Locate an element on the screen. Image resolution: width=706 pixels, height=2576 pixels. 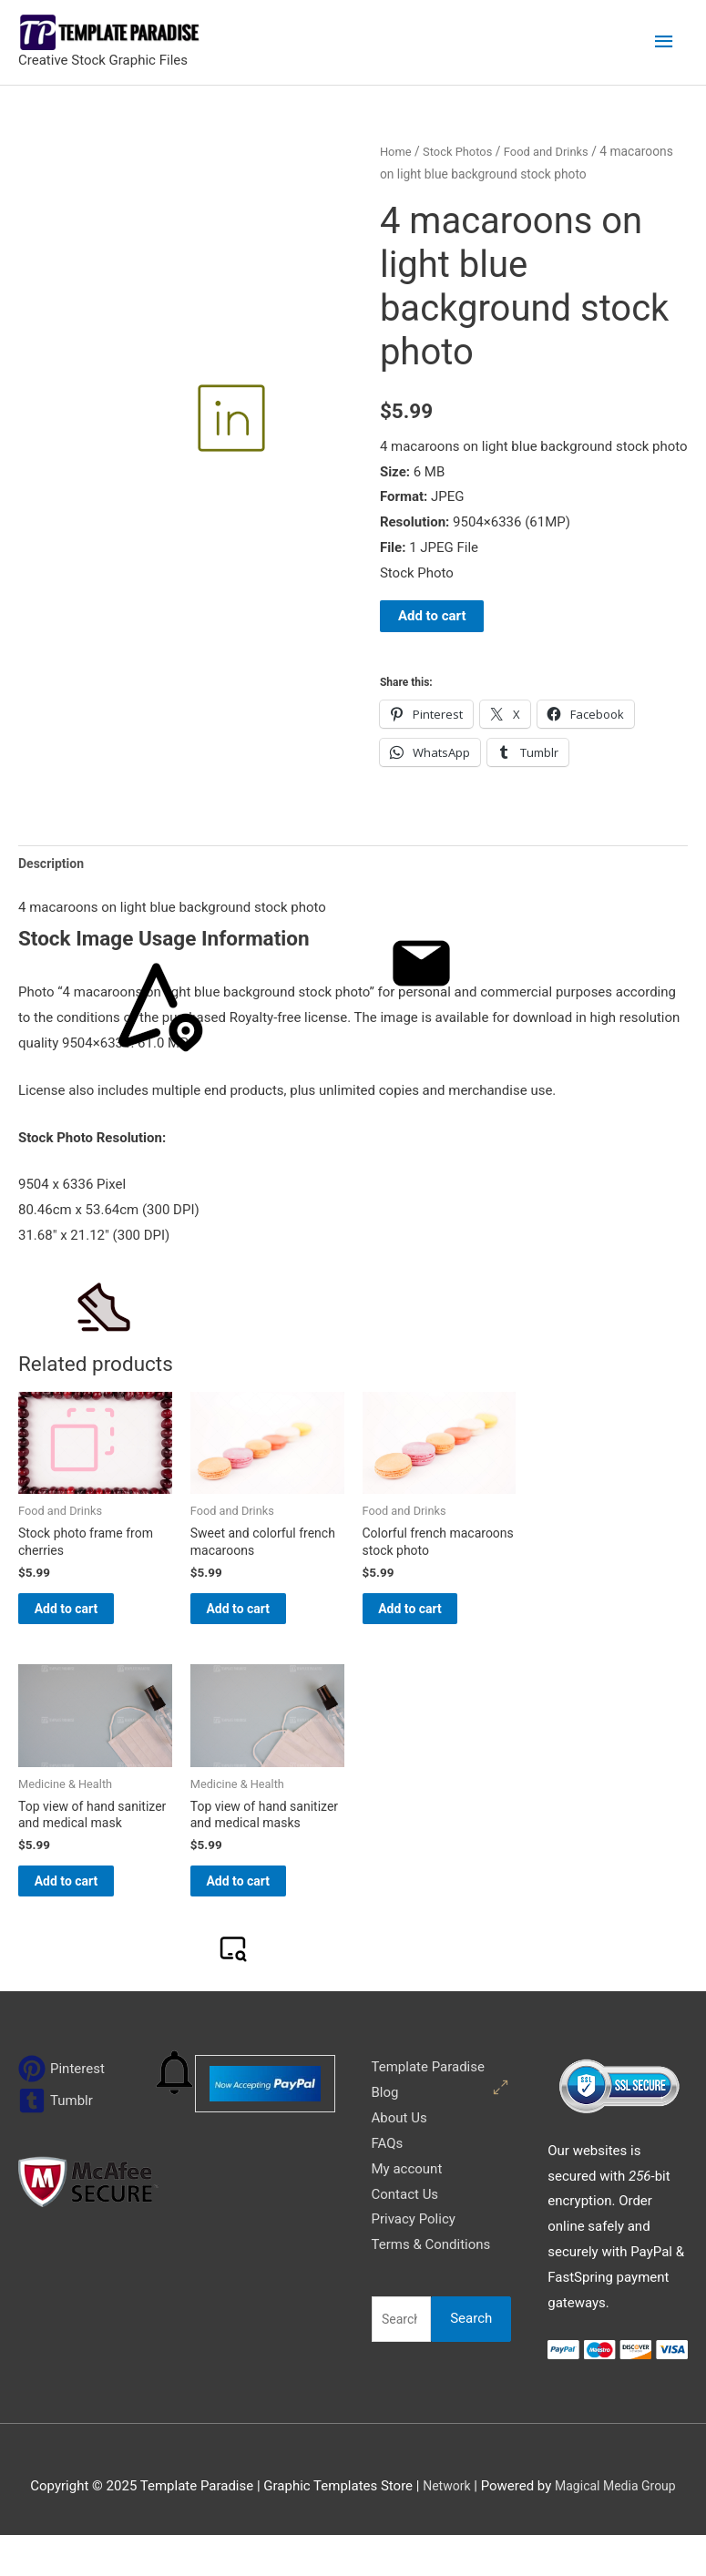
expand to full screen is located at coordinates (500, 2087).